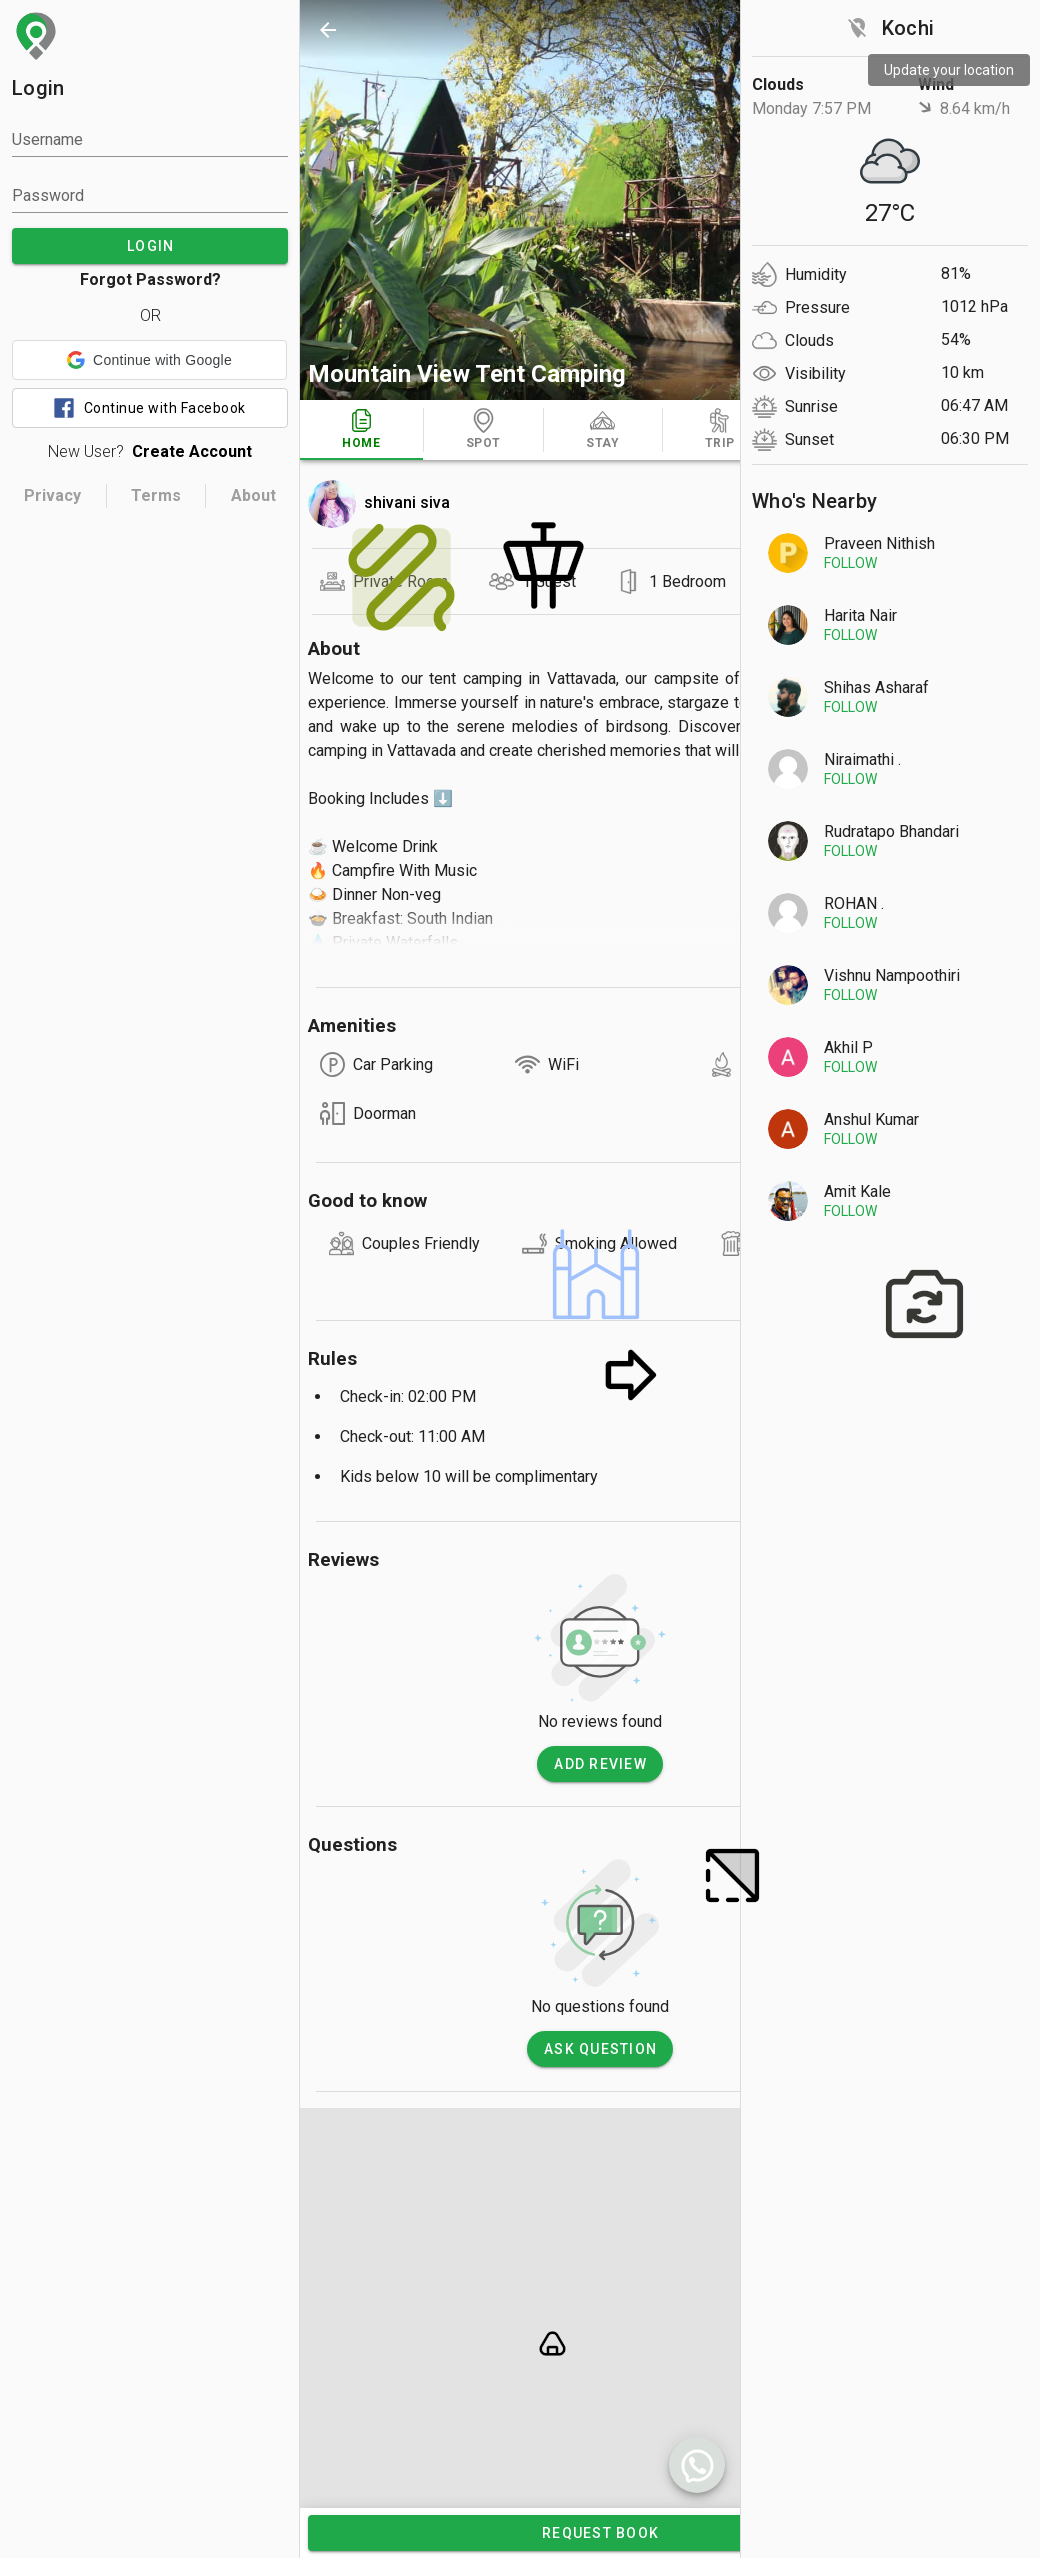 The image size is (1040, 2558). I want to click on switch between front and rear camera, so click(924, 1305).